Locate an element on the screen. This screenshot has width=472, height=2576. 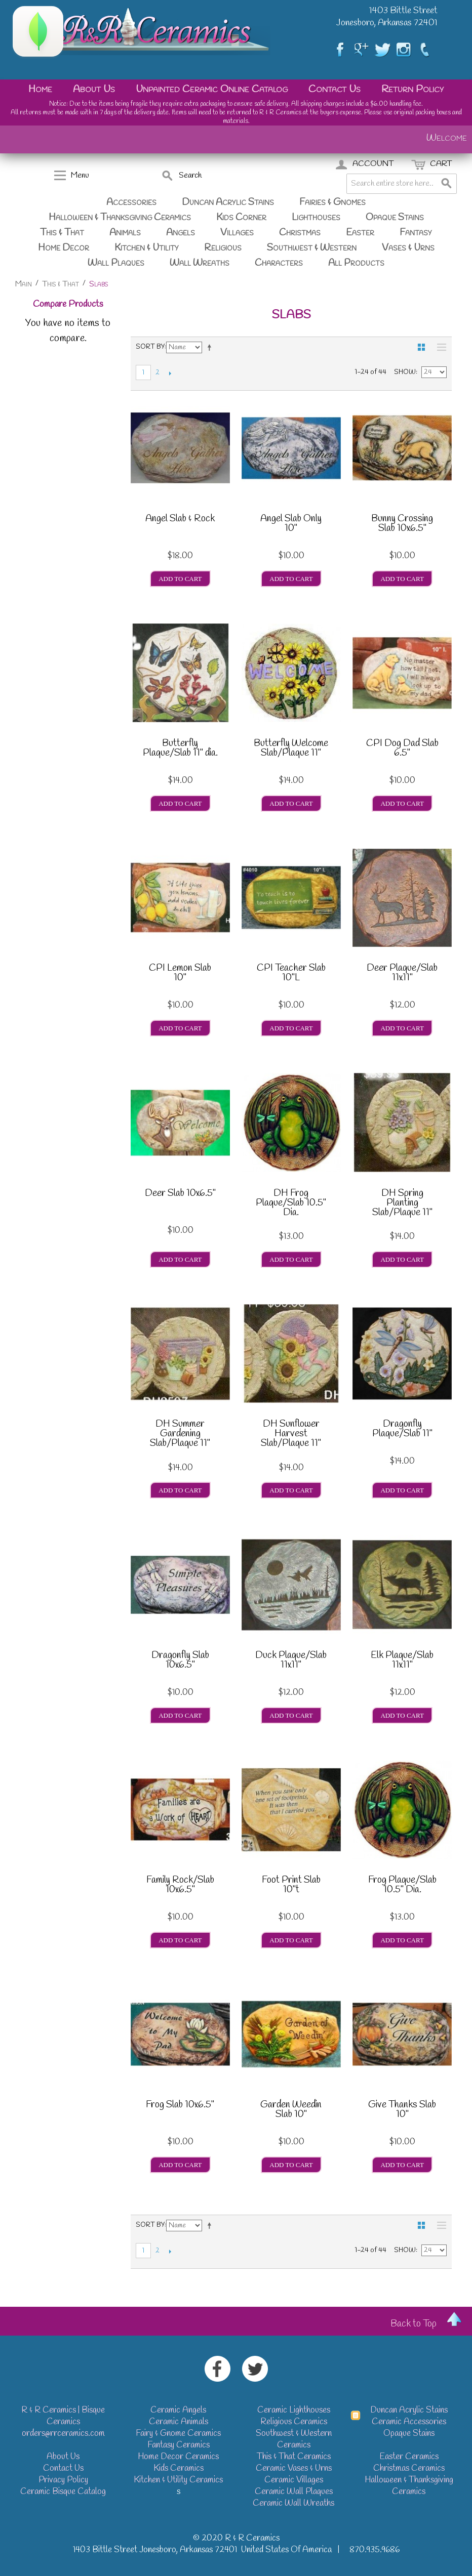
access desklet preferences and settings is located at coordinates (356, 2416).